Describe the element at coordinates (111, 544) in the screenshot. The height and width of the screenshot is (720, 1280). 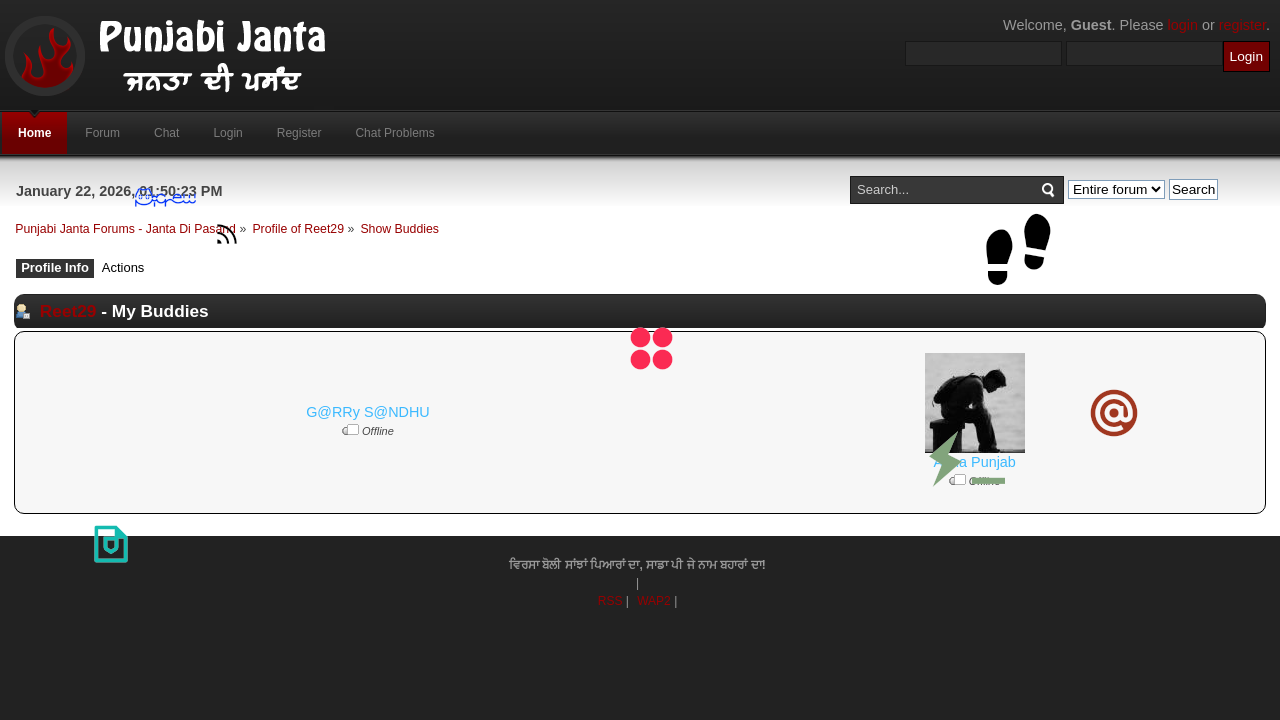
I see `view protected or secured document` at that location.